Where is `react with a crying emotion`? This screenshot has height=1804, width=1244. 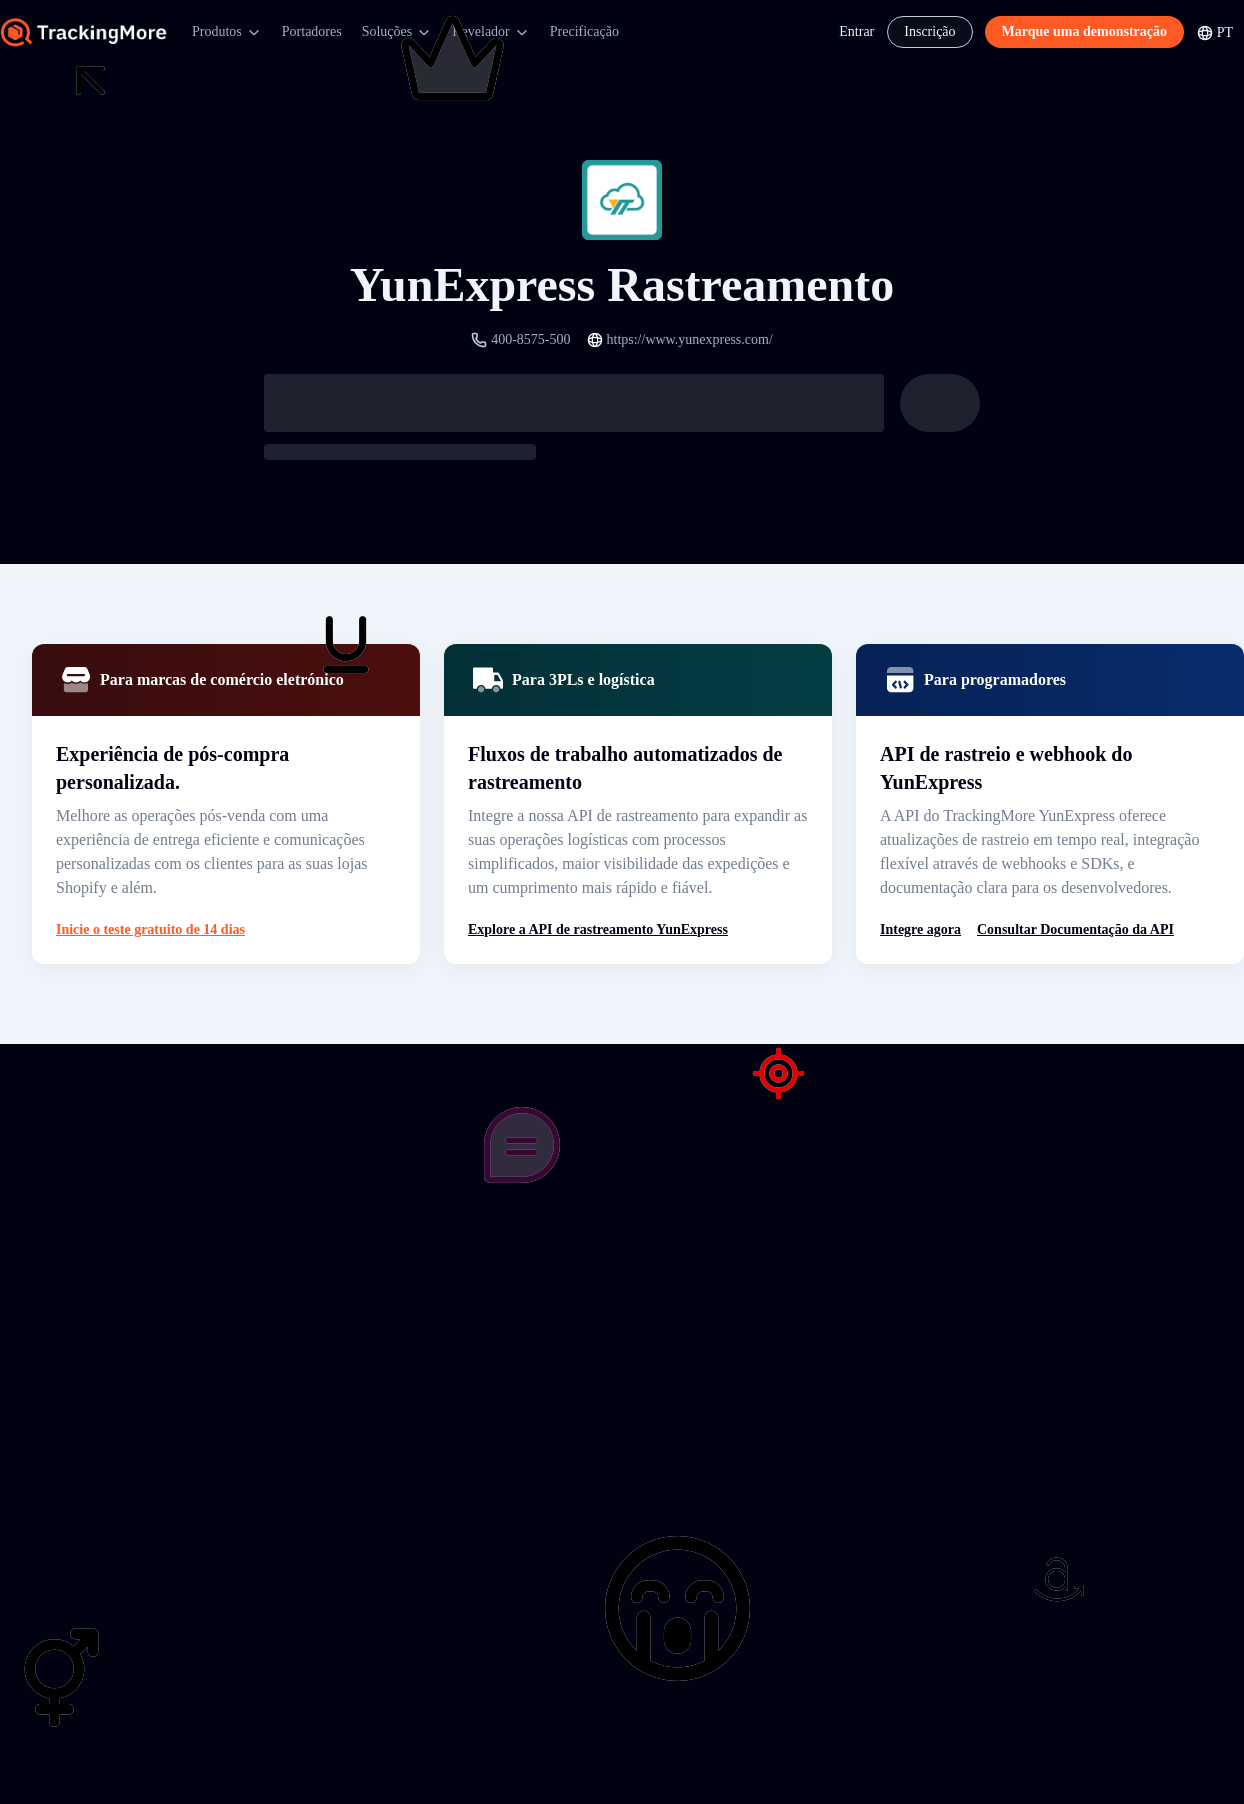 react with a crying emotion is located at coordinates (677, 1608).